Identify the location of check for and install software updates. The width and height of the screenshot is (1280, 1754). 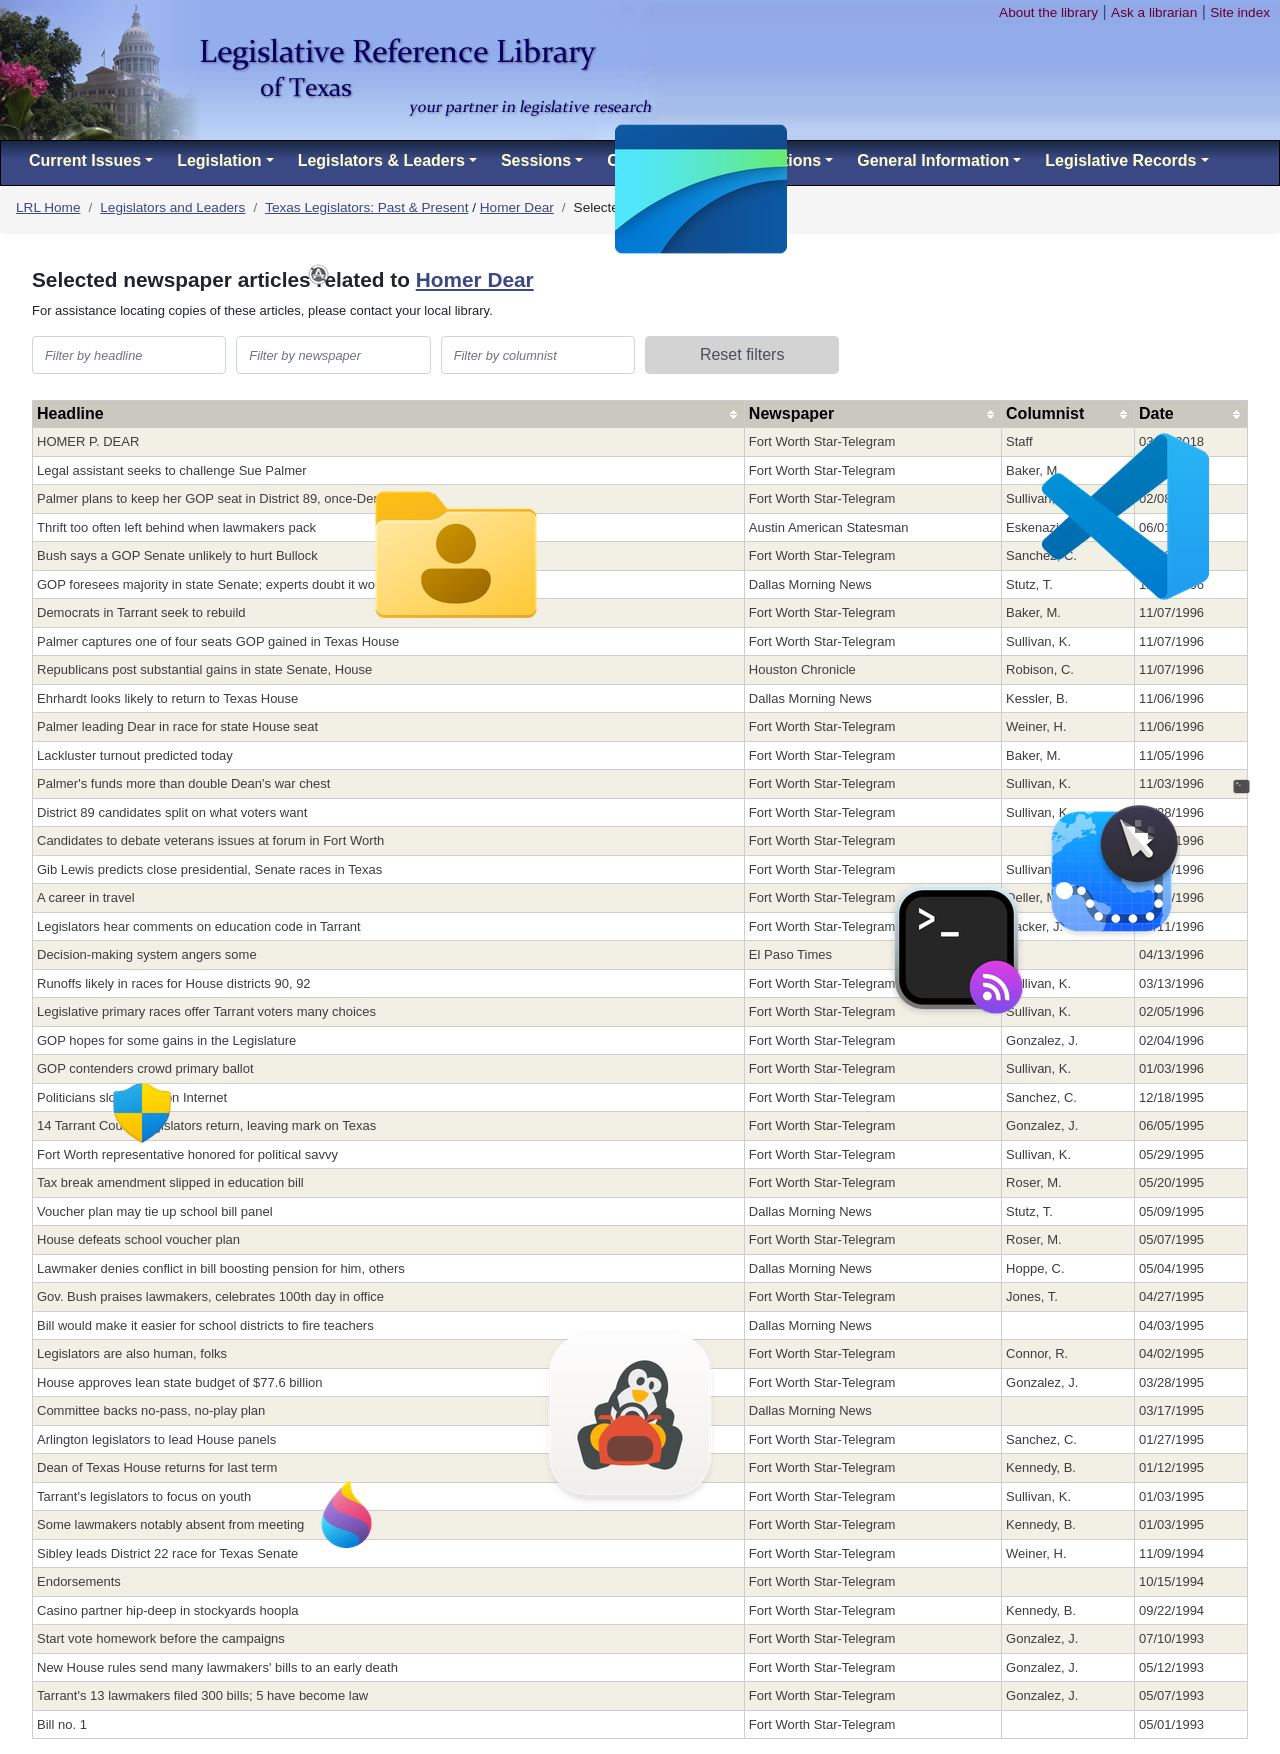
(318, 274).